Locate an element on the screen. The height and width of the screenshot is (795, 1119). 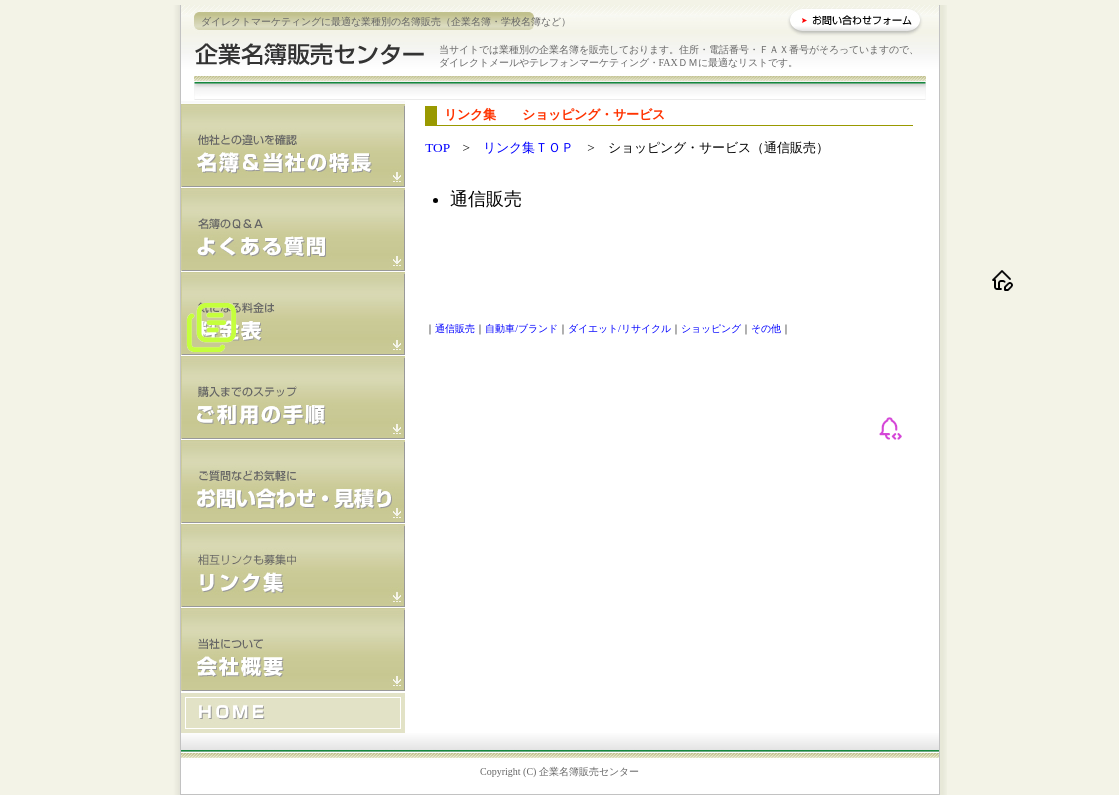
edit home address or location is located at coordinates (1002, 280).